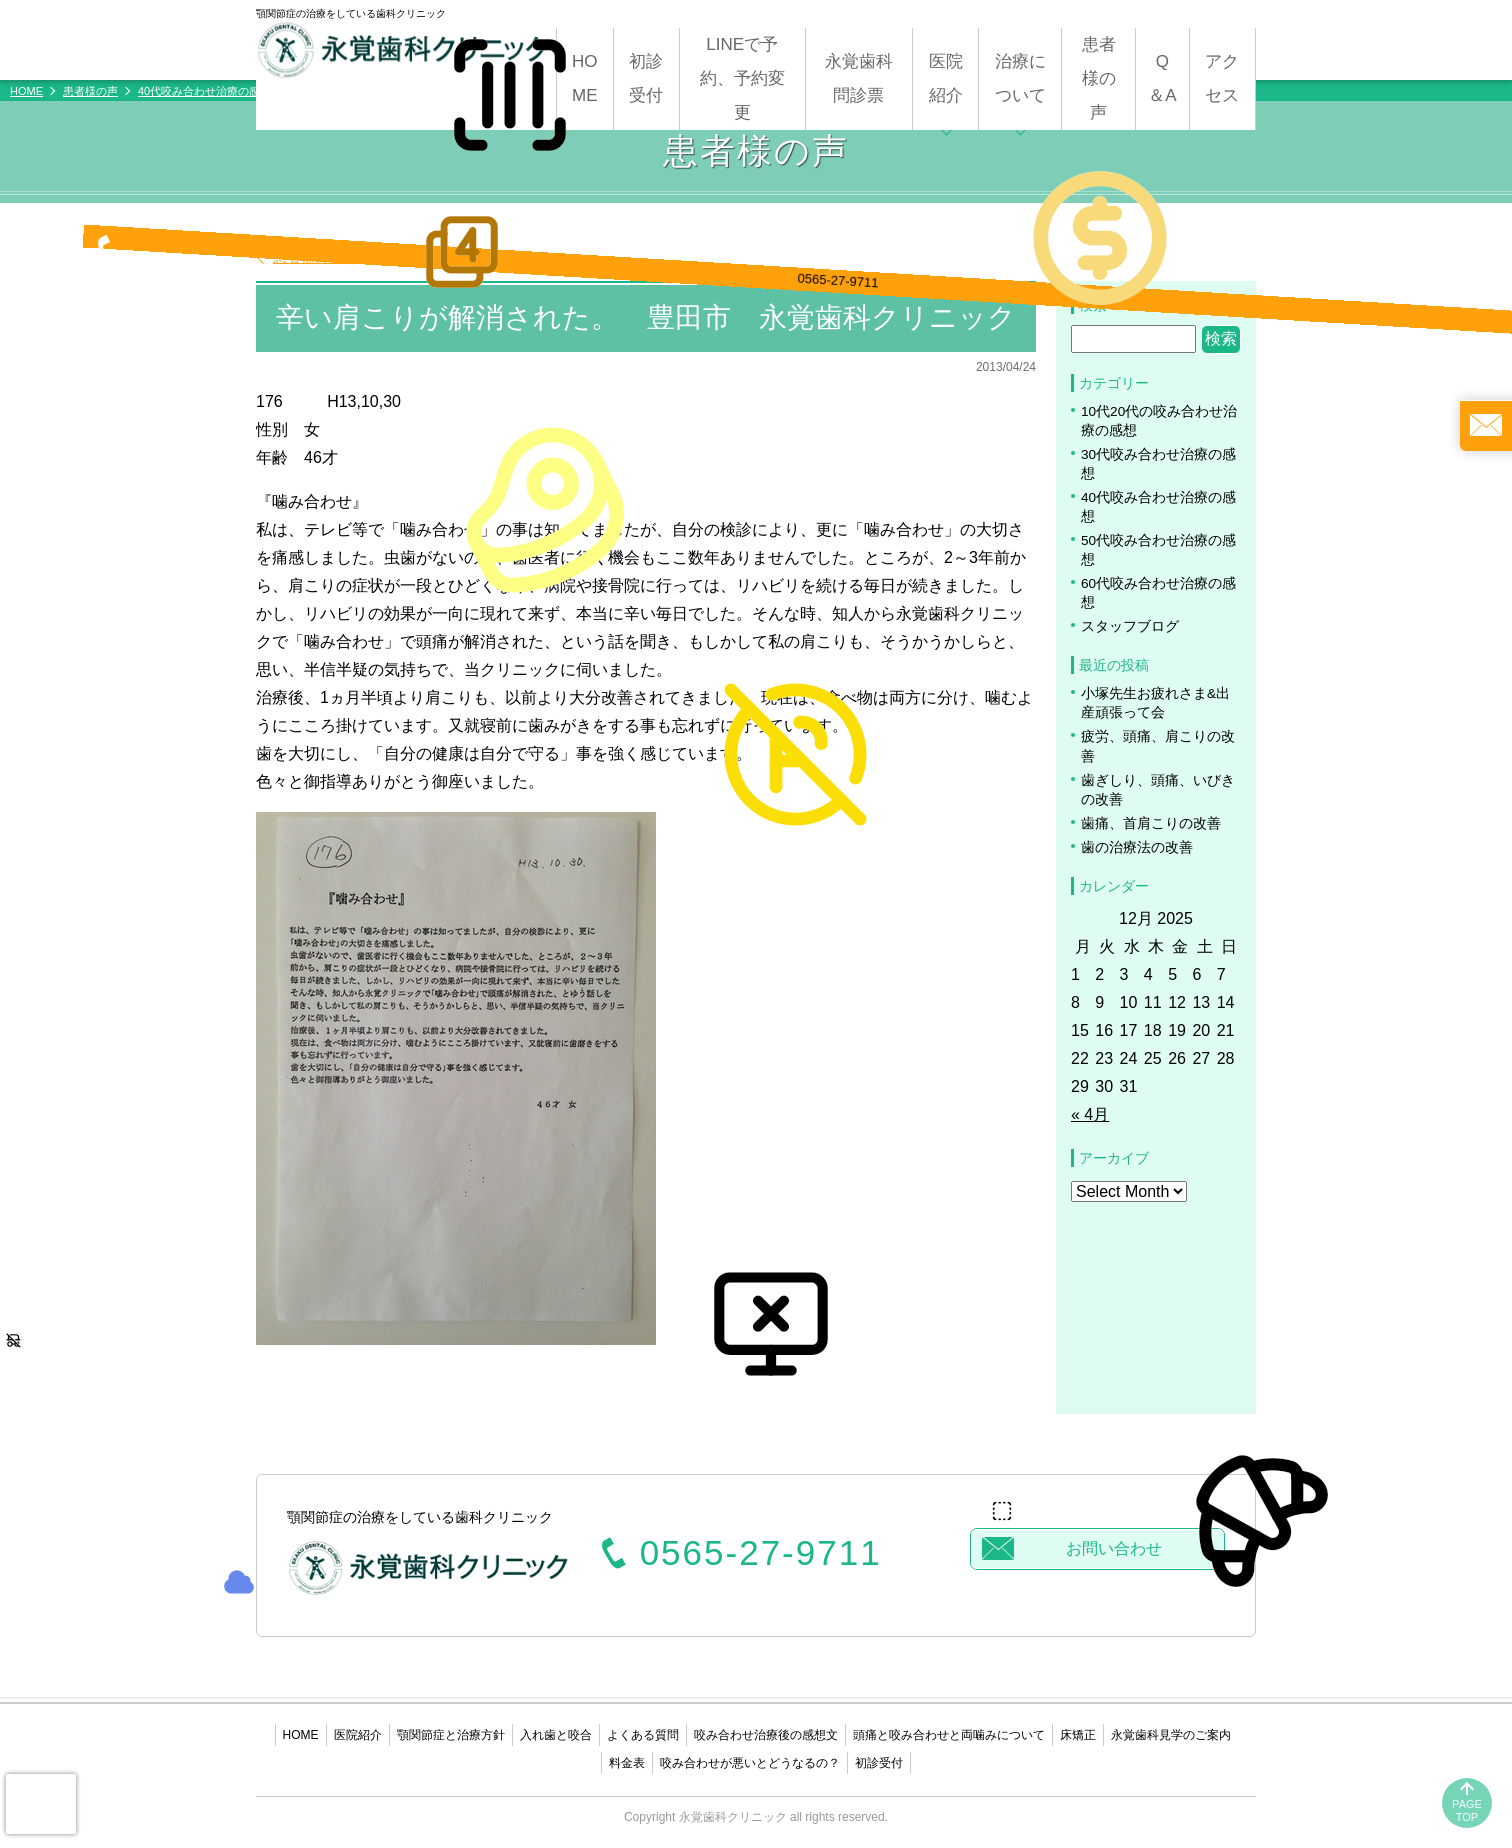  Describe the element at coordinates (510, 95) in the screenshot. I see `scan a barcode` at that location.